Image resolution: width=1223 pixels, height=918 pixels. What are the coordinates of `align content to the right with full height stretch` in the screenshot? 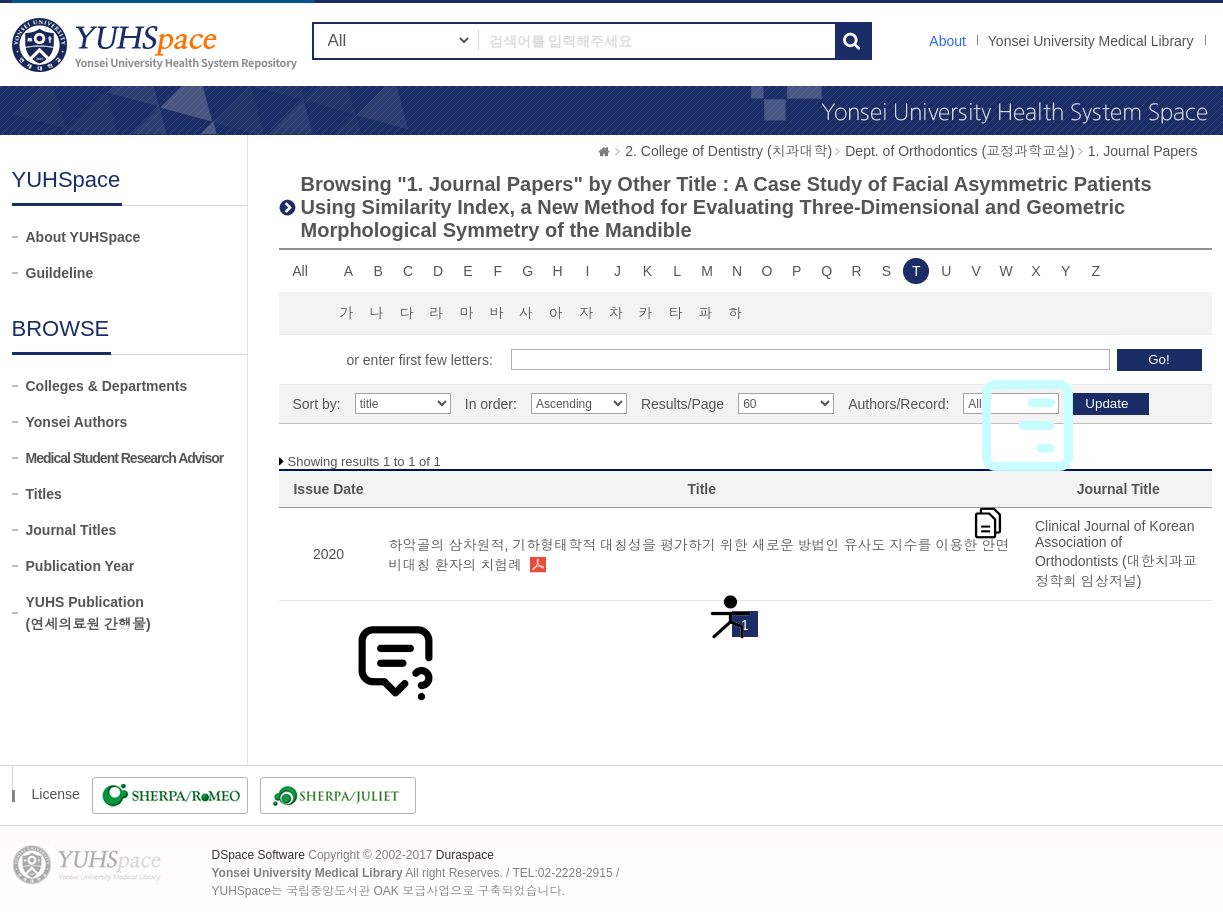 It's located at (1027, 425).